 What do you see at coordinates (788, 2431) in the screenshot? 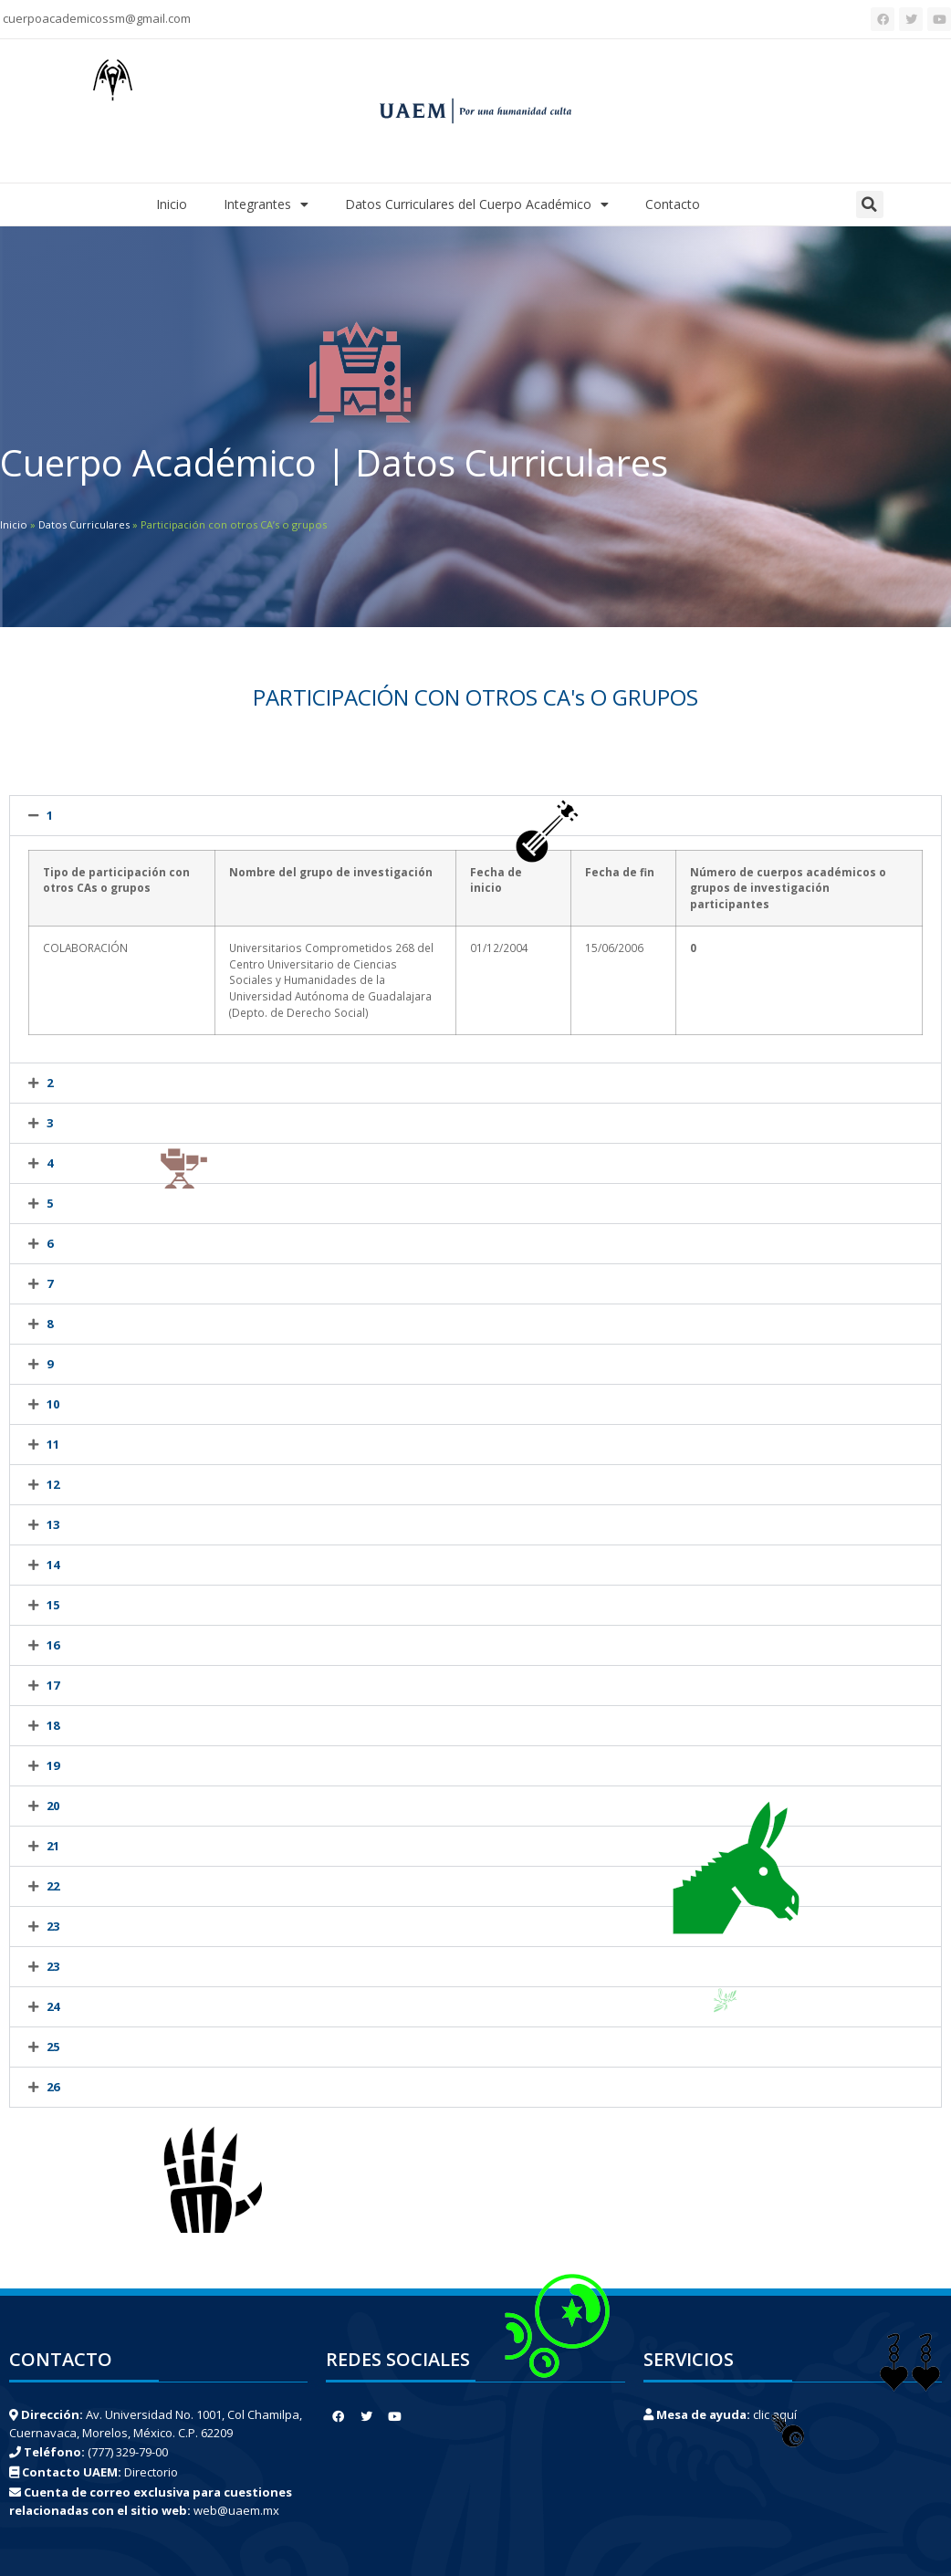
I see `indicates a status effect like curse or blindness in a game` at bounding box center [788, 2431].